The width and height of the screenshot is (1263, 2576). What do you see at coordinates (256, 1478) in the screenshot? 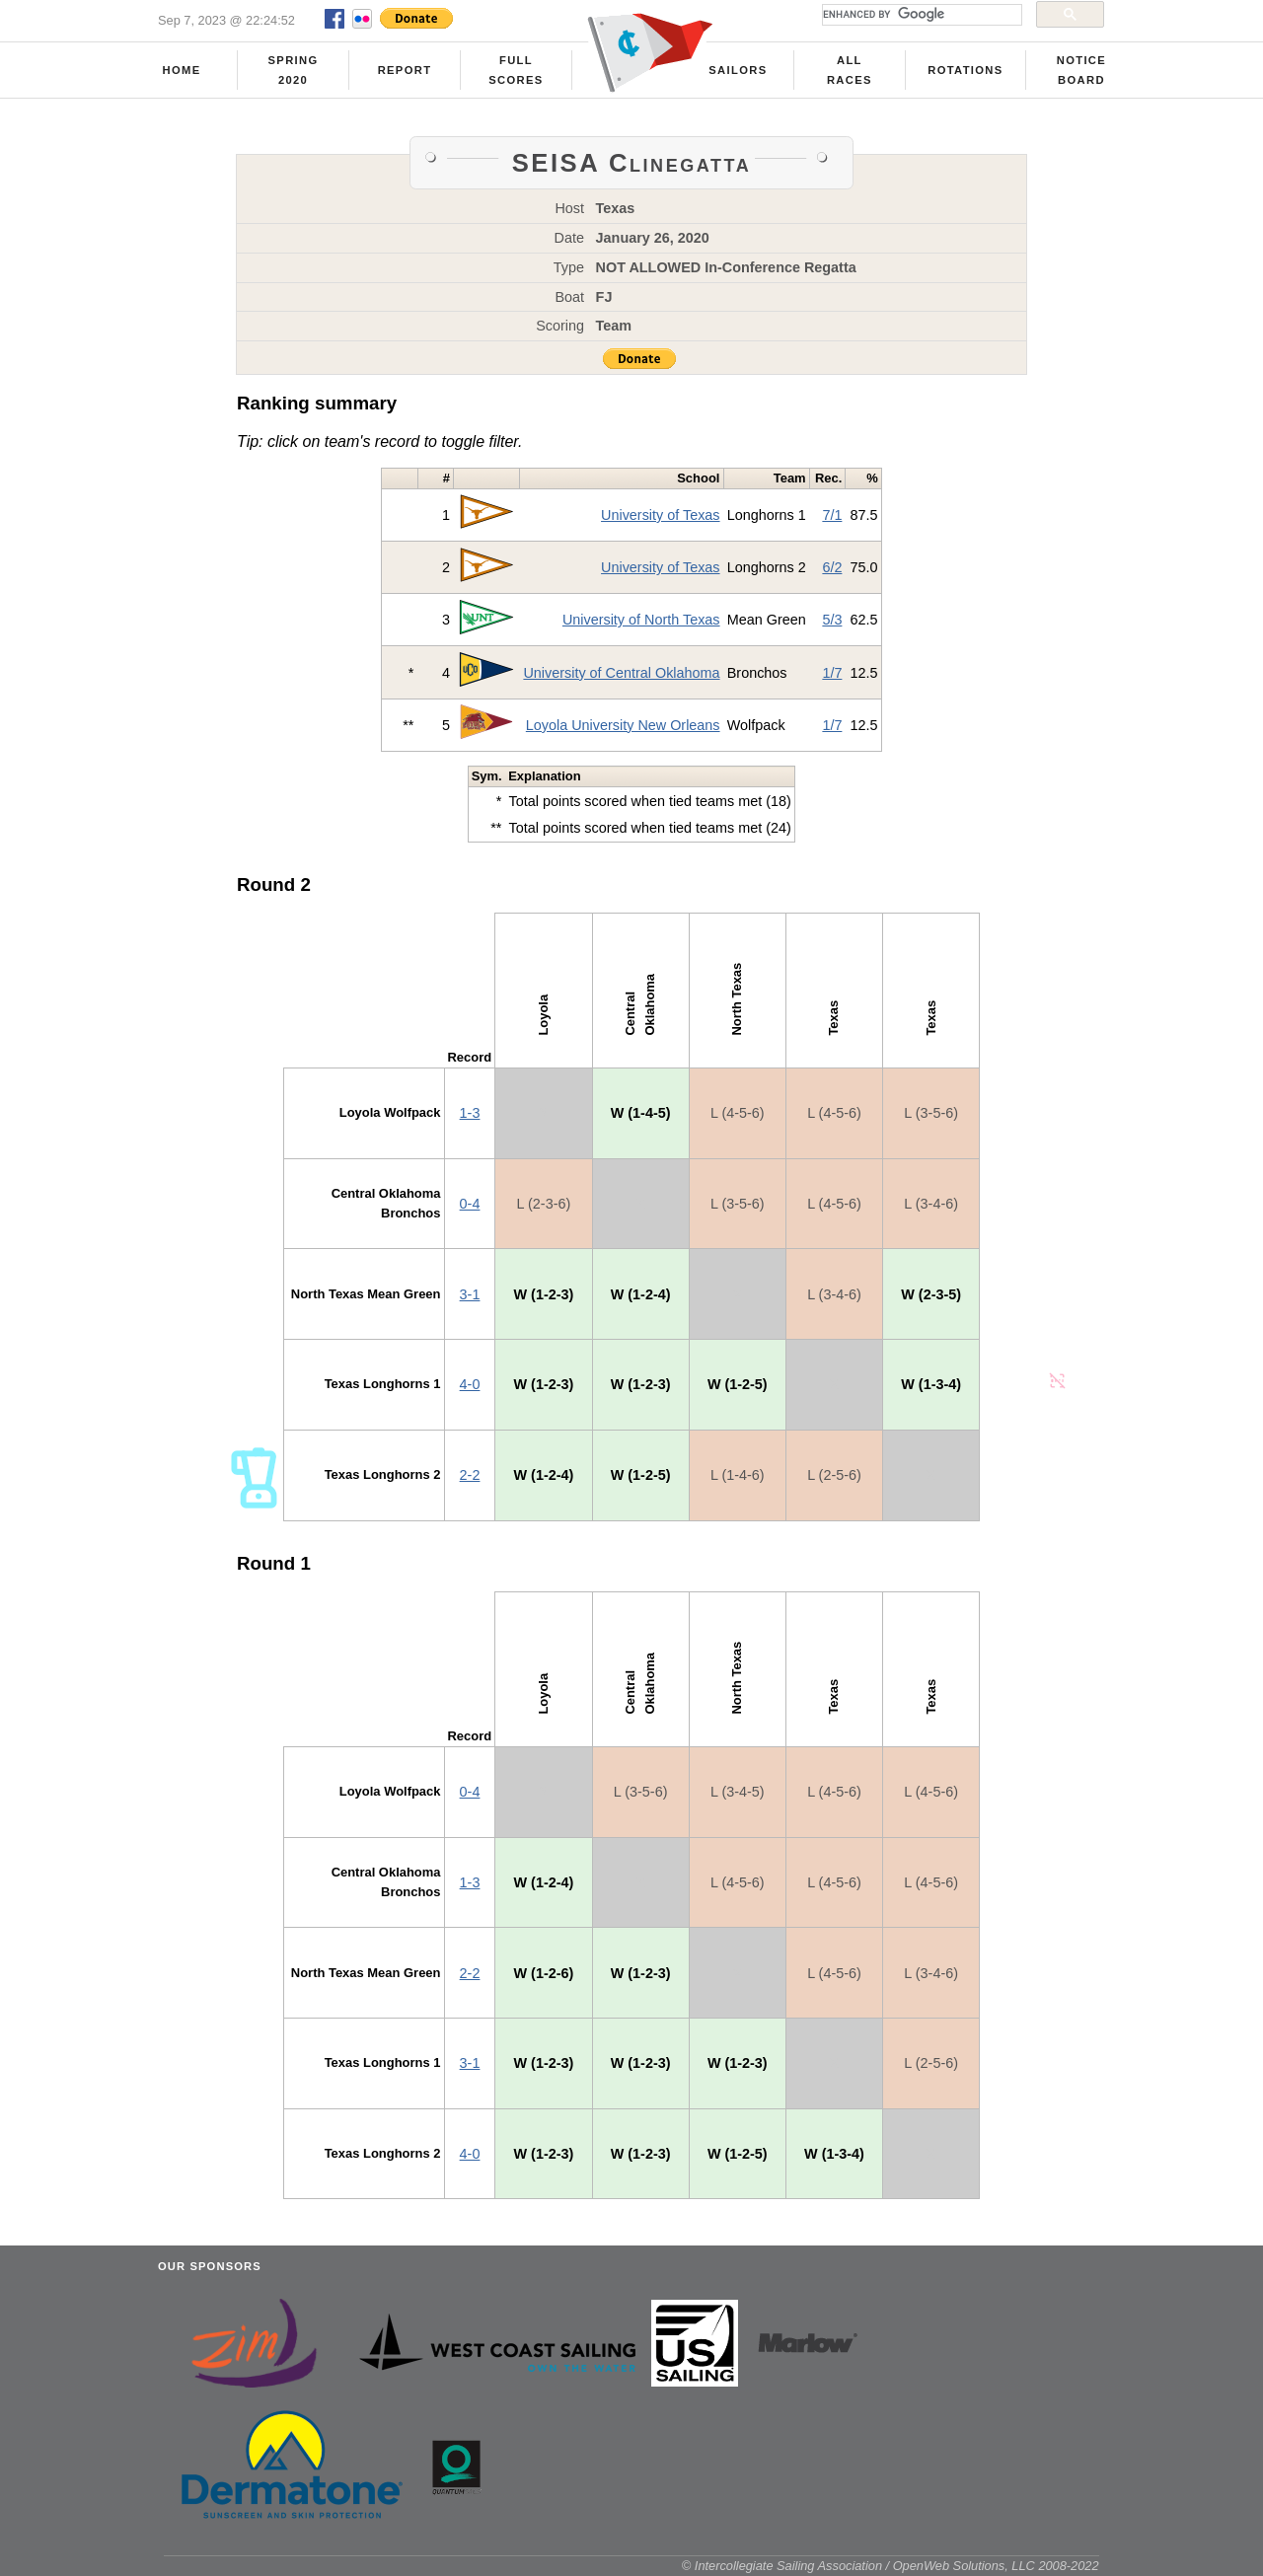
I see `kitchen blender appliance icon` at bounding box center [256, 1478].